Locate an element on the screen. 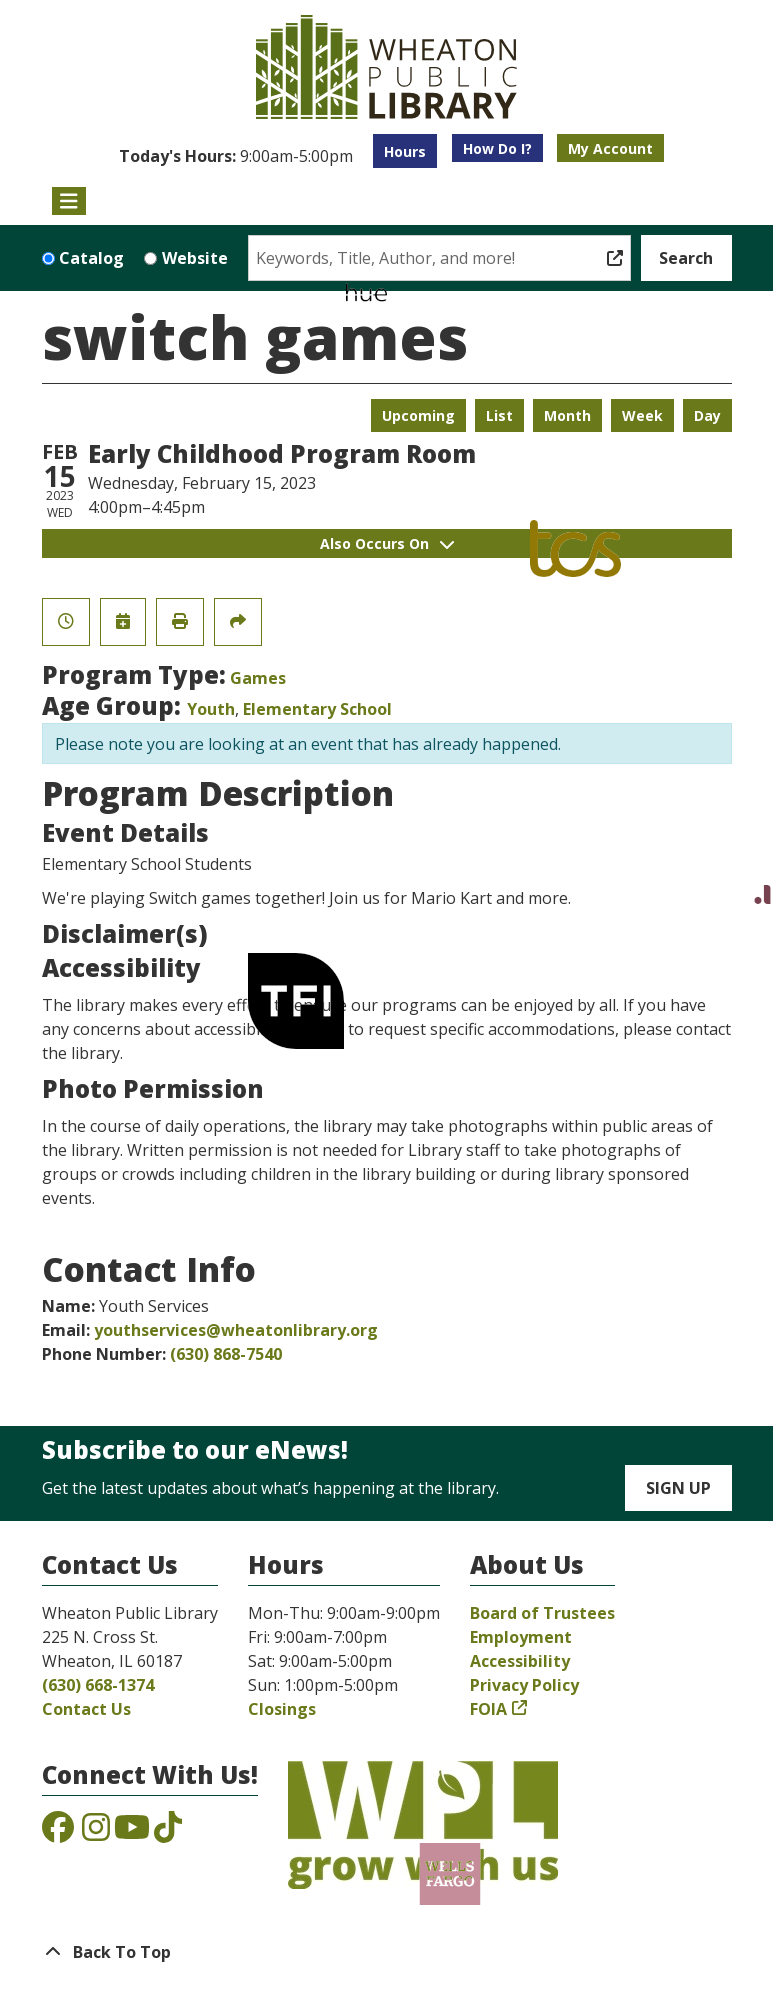 The image size is (773, 1996). Tata Consultancy Services company logo is located at coordinates (575, 548).